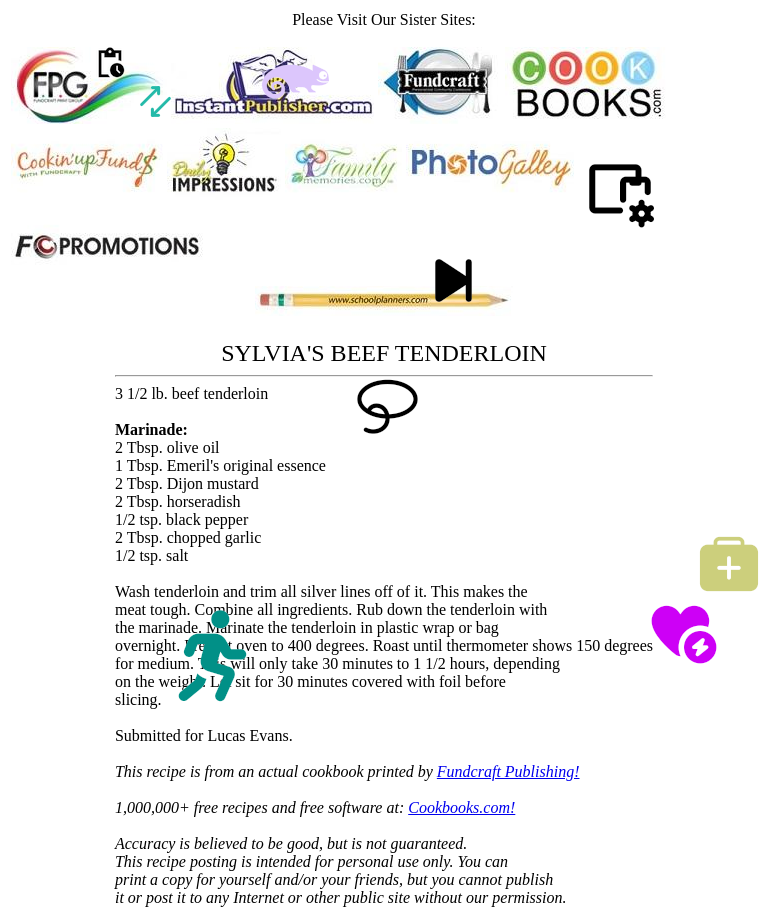 Image resolution: width=768 pixels, height=918 pixels. I want to click on resize element diagonally, so click(155, 101).